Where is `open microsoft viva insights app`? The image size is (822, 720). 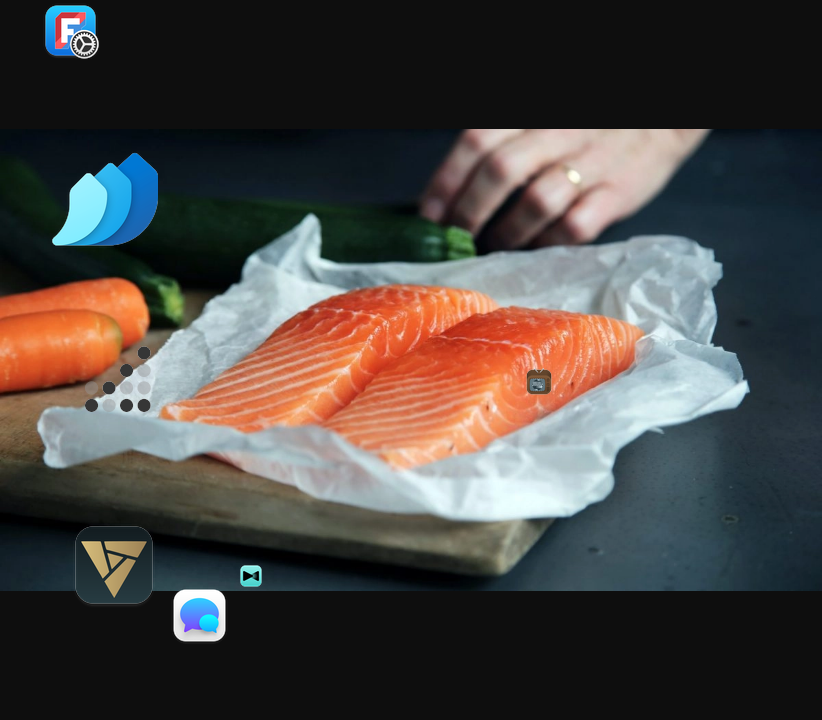 open microsoft viva insights app is located at coordinates (105, 199).